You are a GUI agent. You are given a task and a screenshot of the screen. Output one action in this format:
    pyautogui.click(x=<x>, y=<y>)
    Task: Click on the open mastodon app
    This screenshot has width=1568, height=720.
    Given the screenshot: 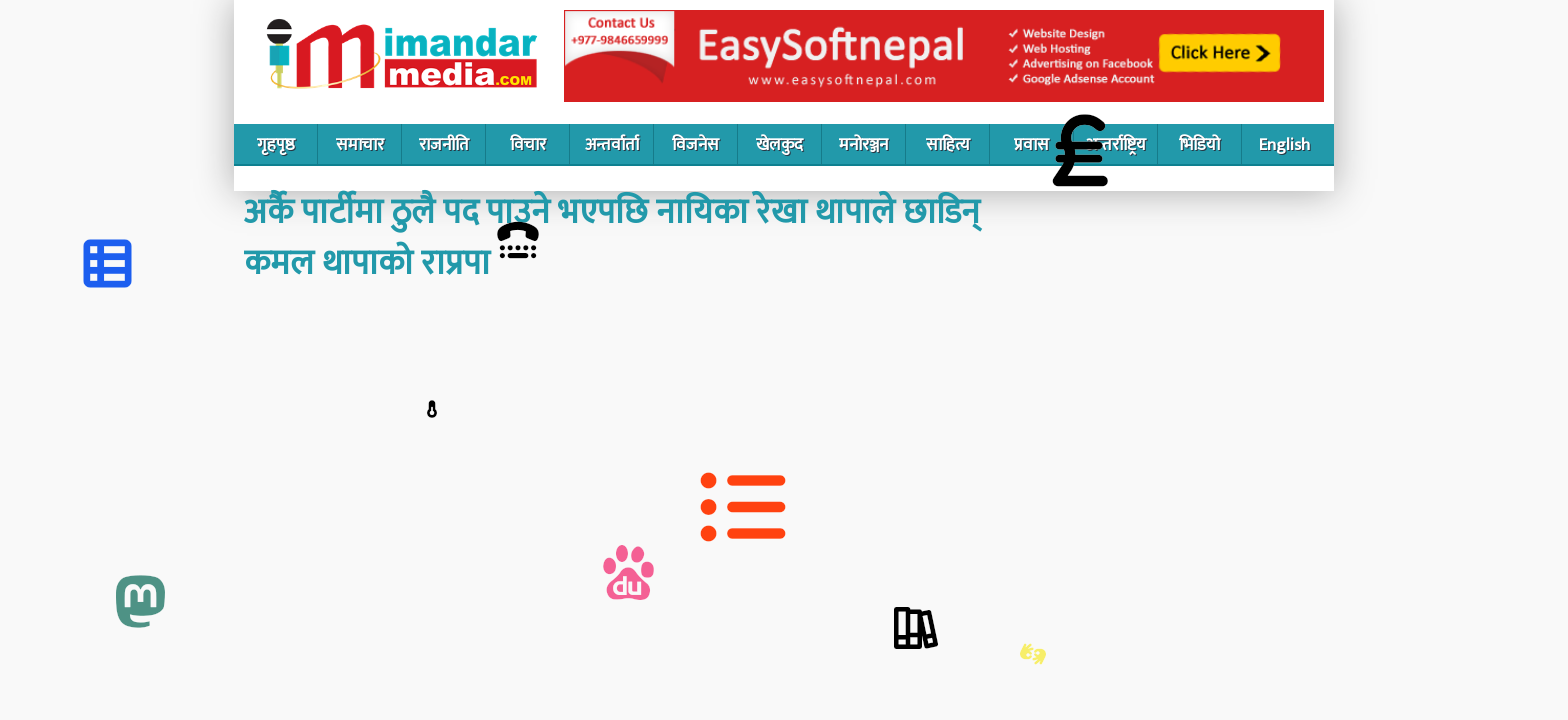 What is the action you would take?
    pyautogui.click(x=140, y=601)
    